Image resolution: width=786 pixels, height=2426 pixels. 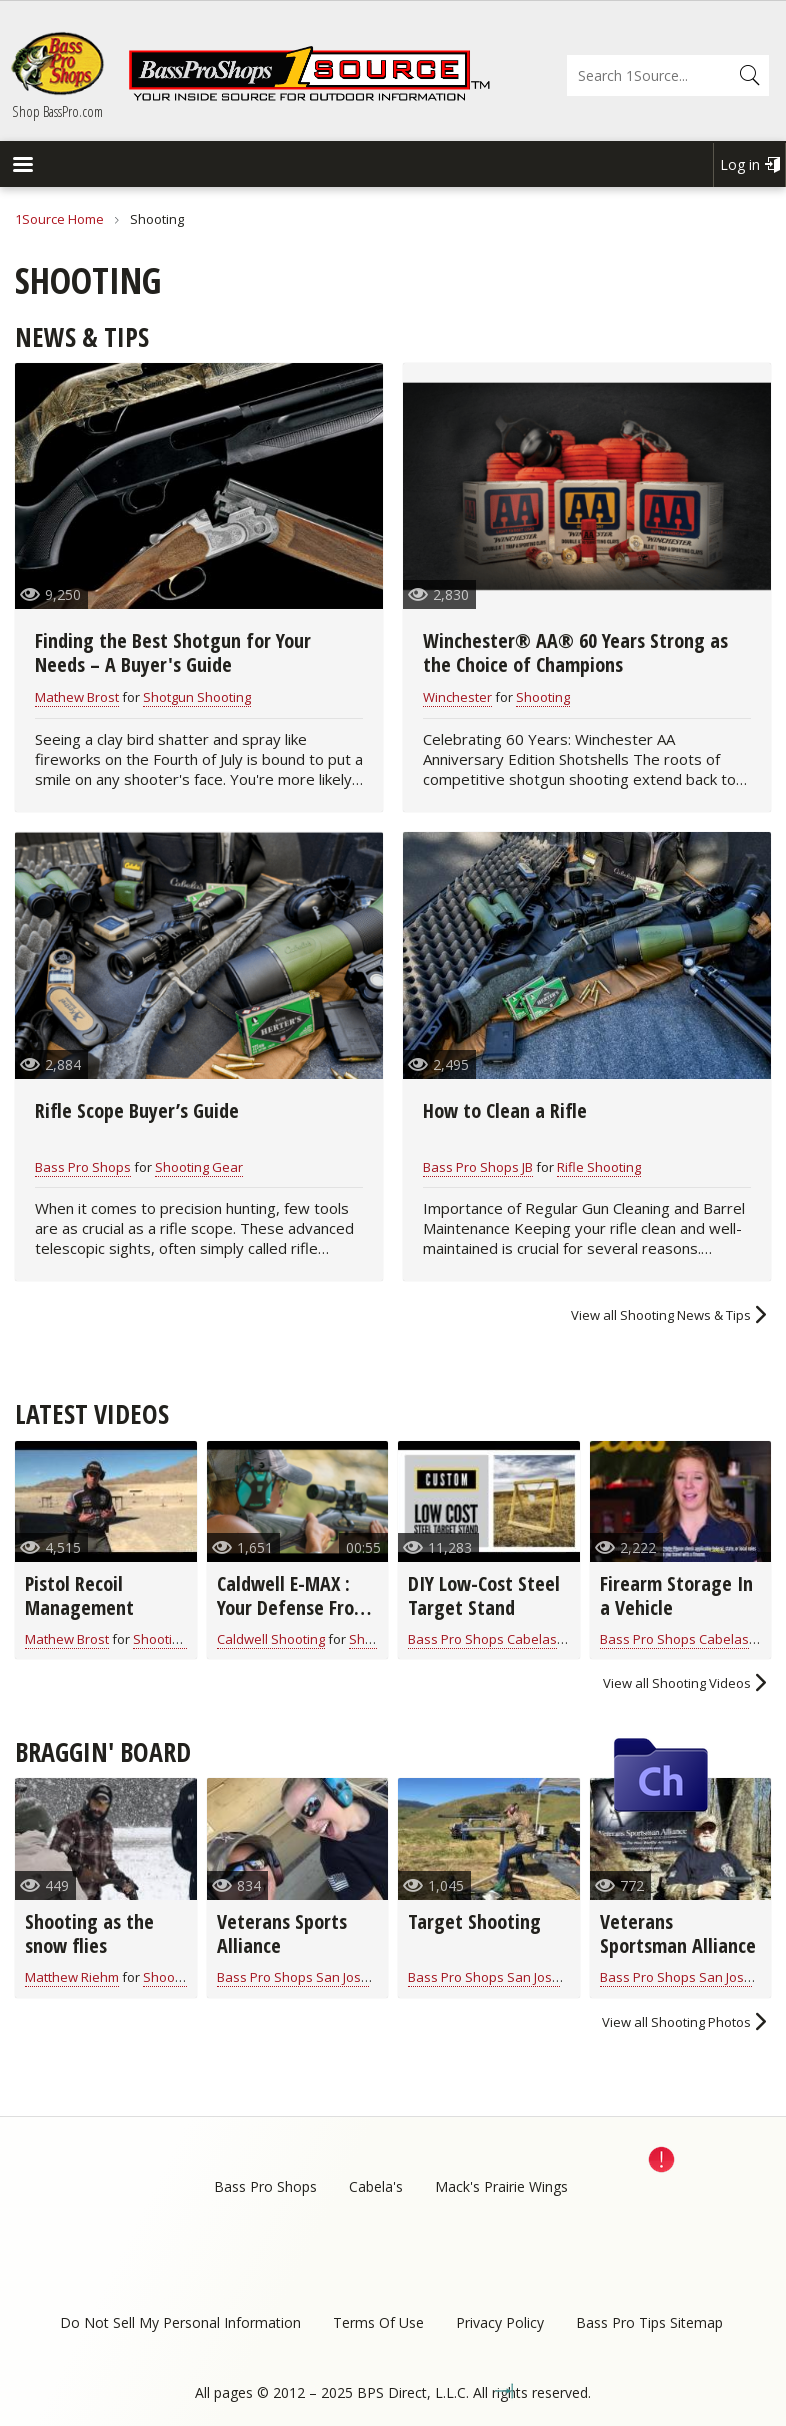 What do you see at coordinates (661, 2159) in the screenshot?
I see `indicates a warning or alert requiring attention` at bounding box center [661, 2159].